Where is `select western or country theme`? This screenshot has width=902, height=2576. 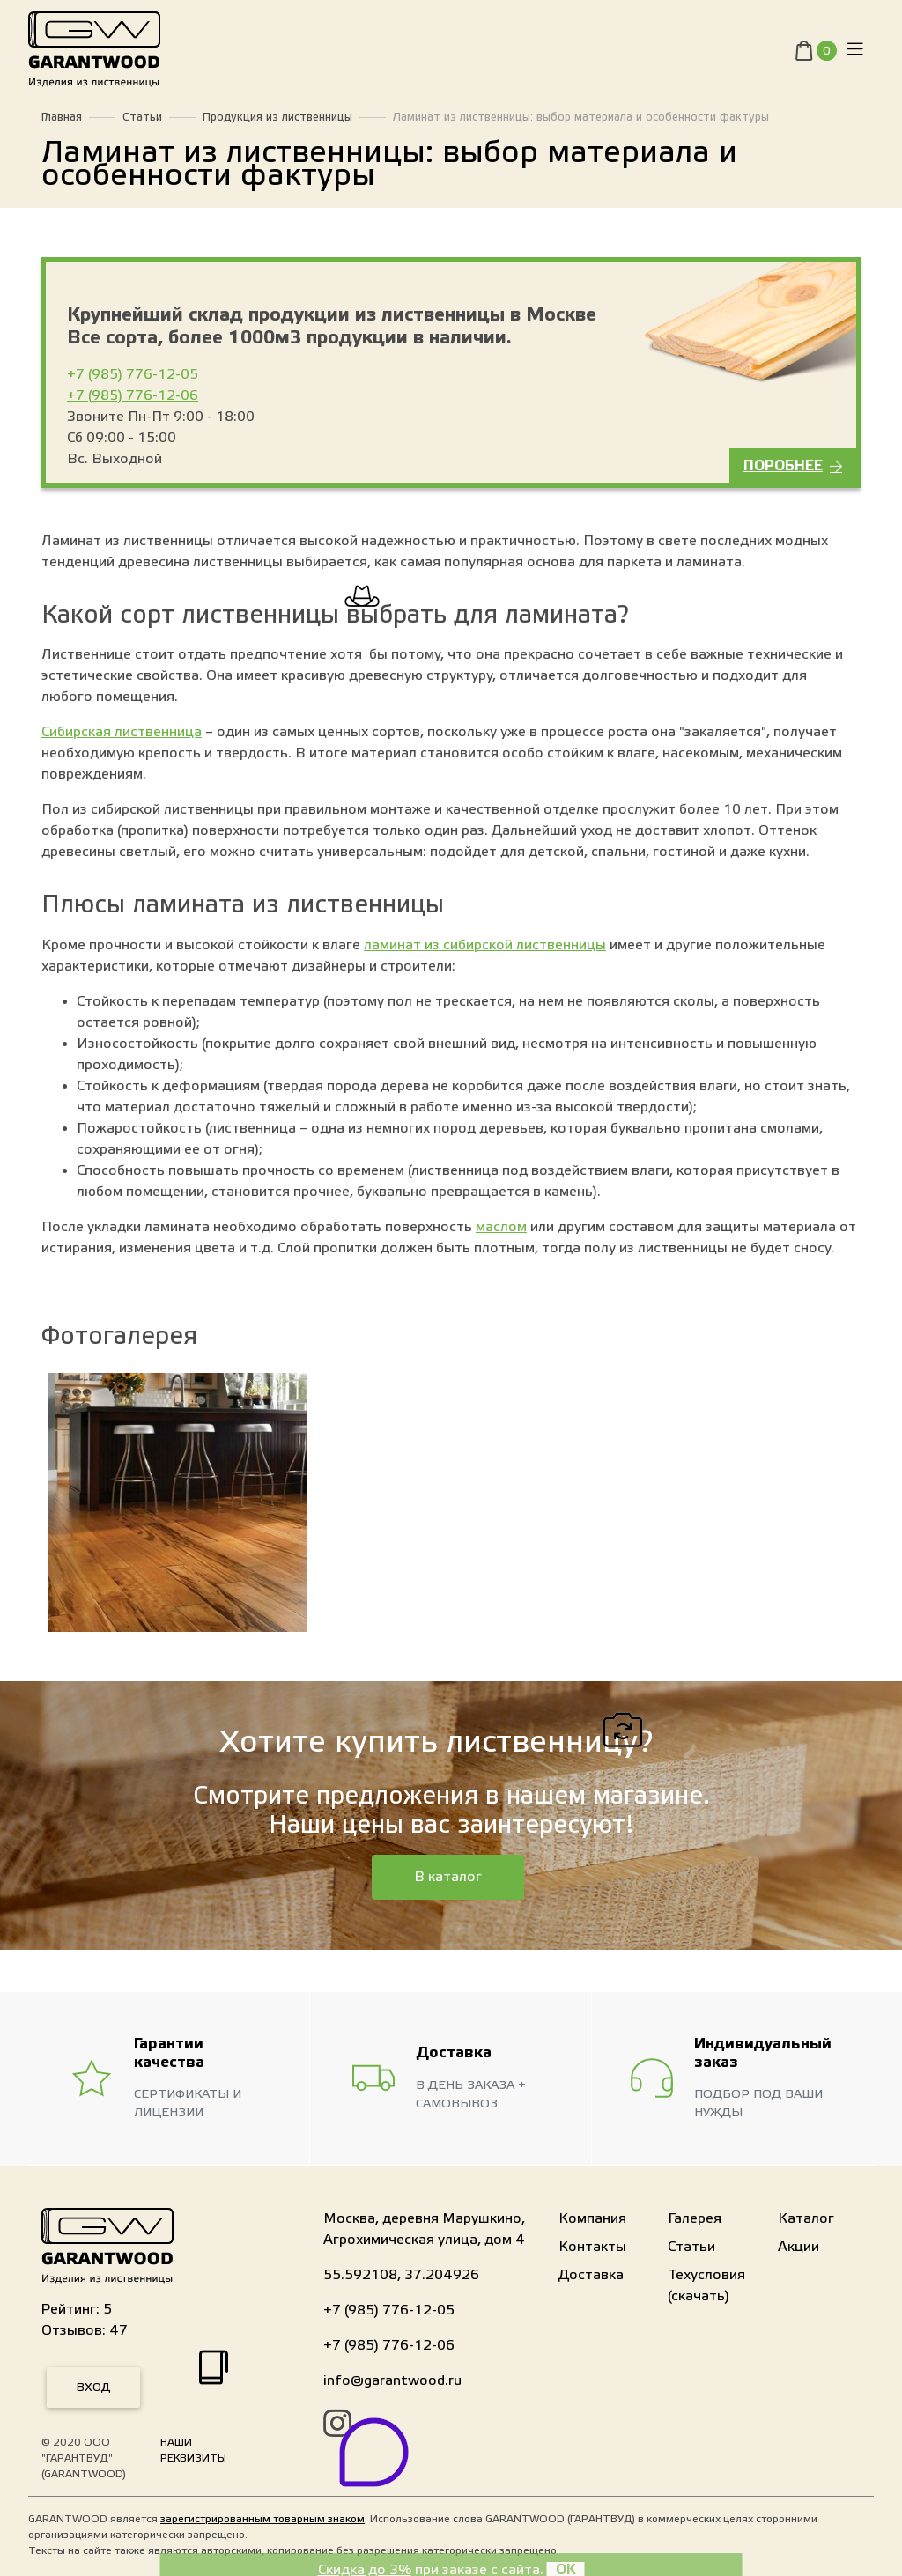
select western or country theme is located at coordinates (362, 597).